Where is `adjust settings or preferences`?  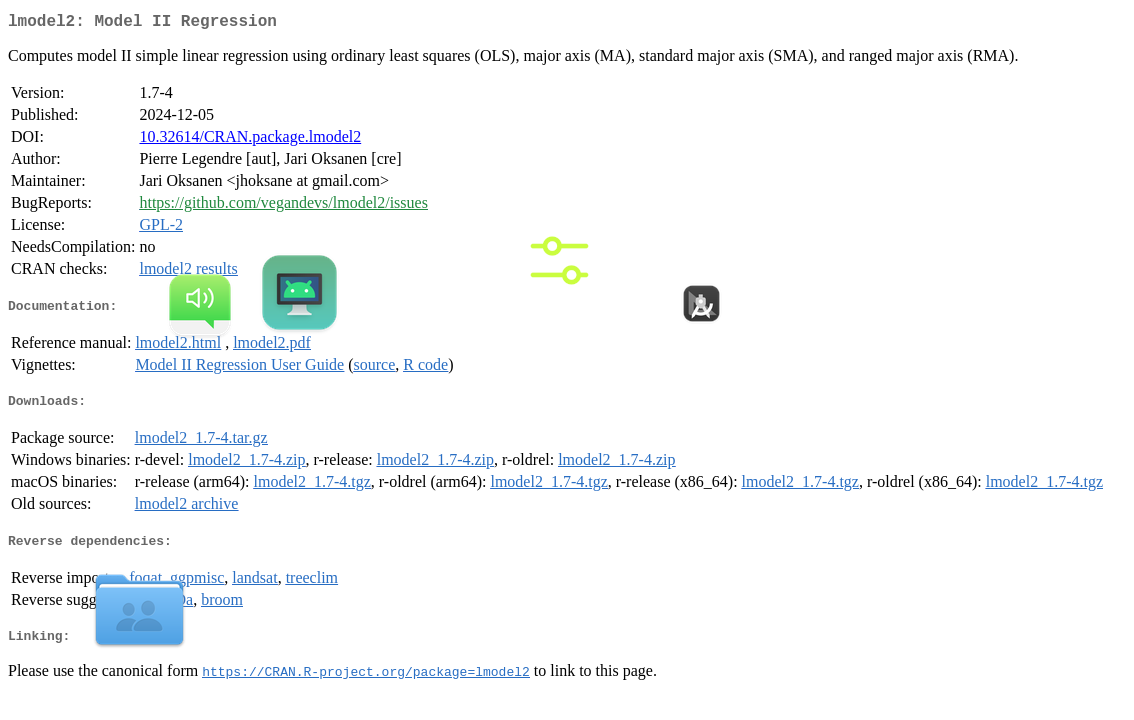
adjust settings or preferences is located at coordinates (559, 260).